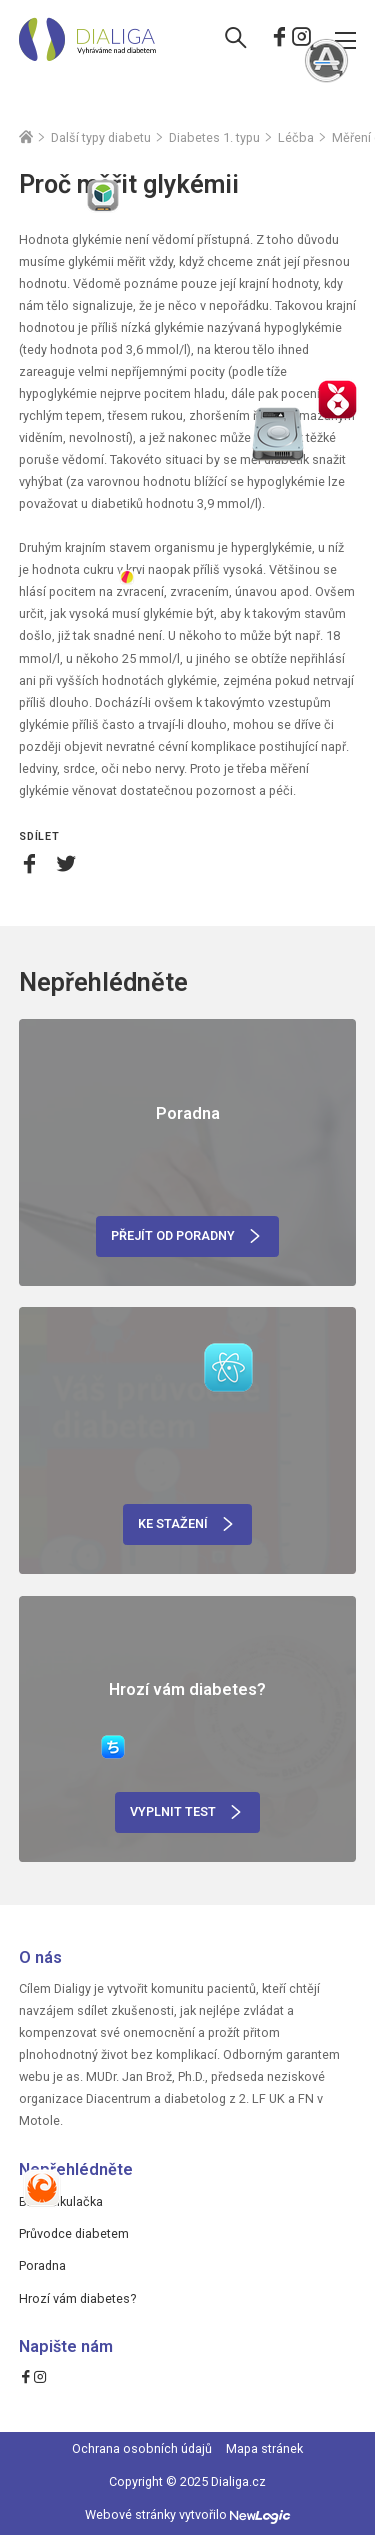  I want to click on launch an electron-based application, so click(228, 1367).